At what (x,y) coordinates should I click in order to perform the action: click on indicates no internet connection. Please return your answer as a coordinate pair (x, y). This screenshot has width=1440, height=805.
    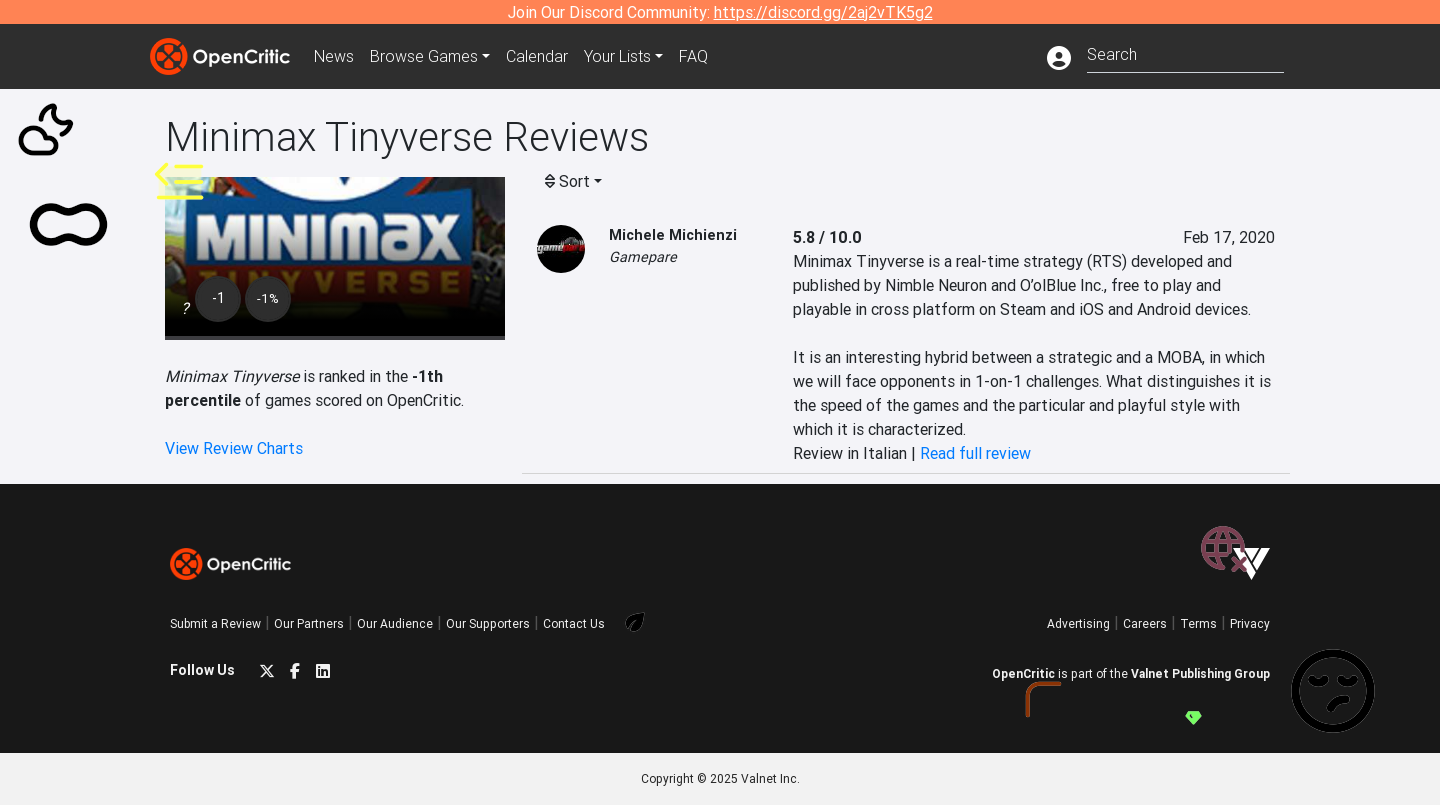
    Looking at the image, I should click on (1223, 548).